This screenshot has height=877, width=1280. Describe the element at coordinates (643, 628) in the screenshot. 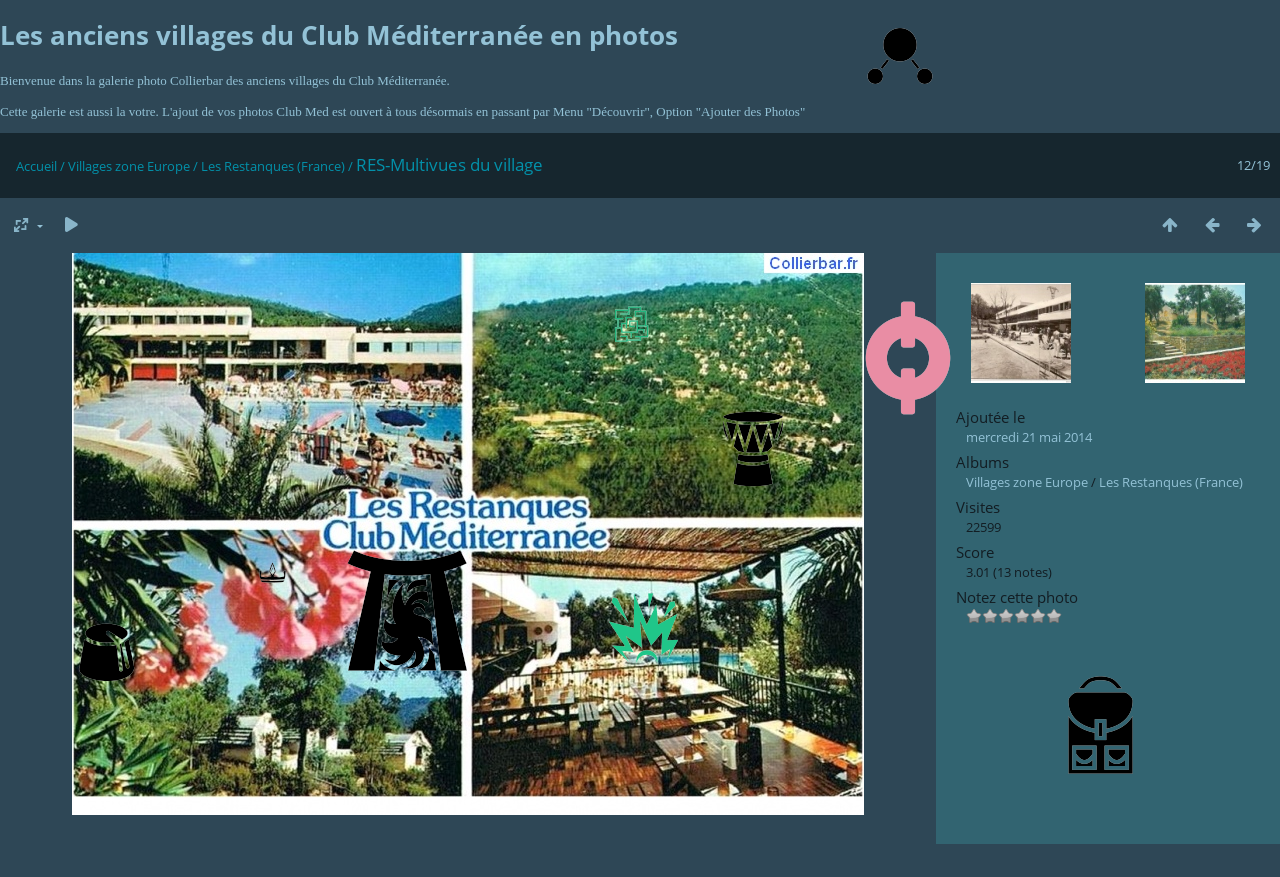

I see `indicates a mine has been triggered or detonated` at that location.